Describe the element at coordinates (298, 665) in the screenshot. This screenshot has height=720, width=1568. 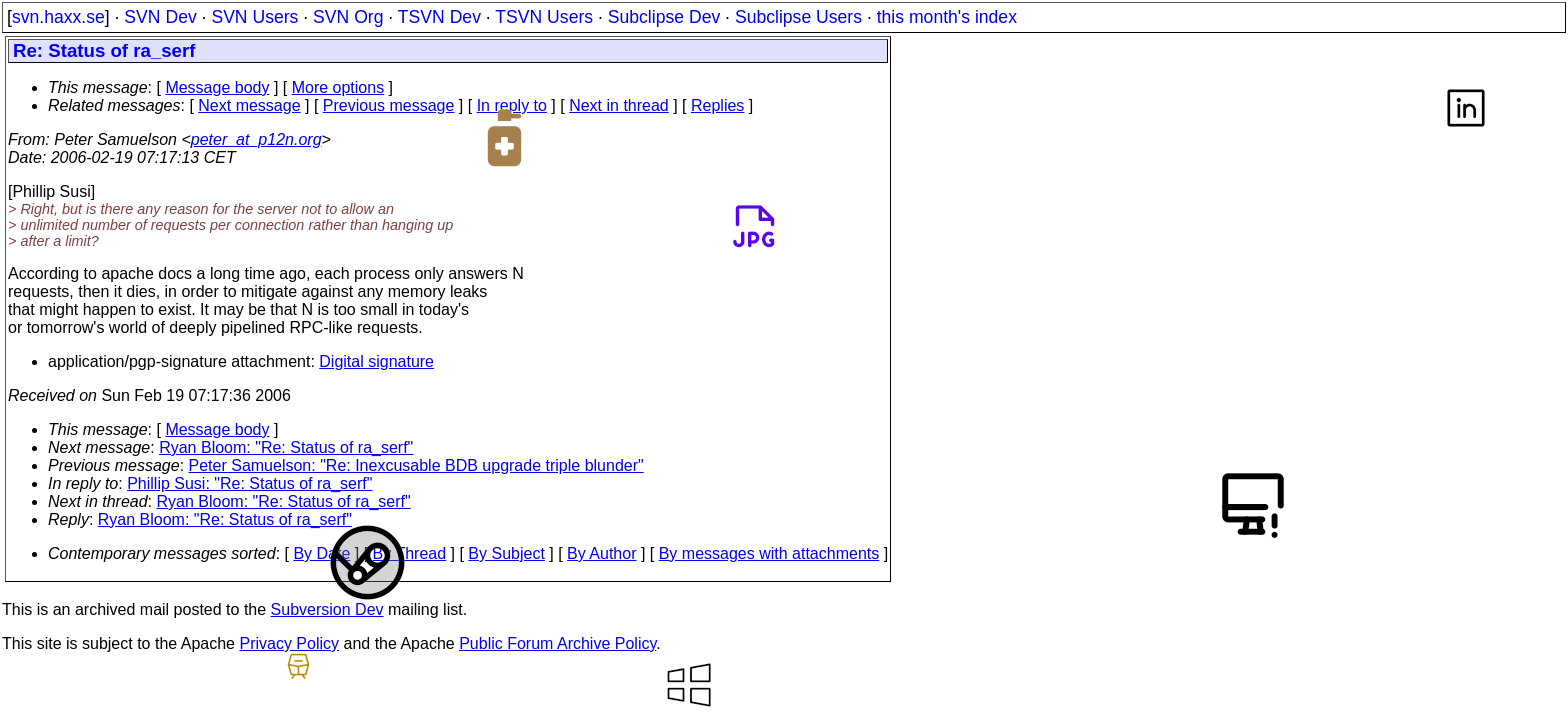
I see `view regional train schedules` at that location.